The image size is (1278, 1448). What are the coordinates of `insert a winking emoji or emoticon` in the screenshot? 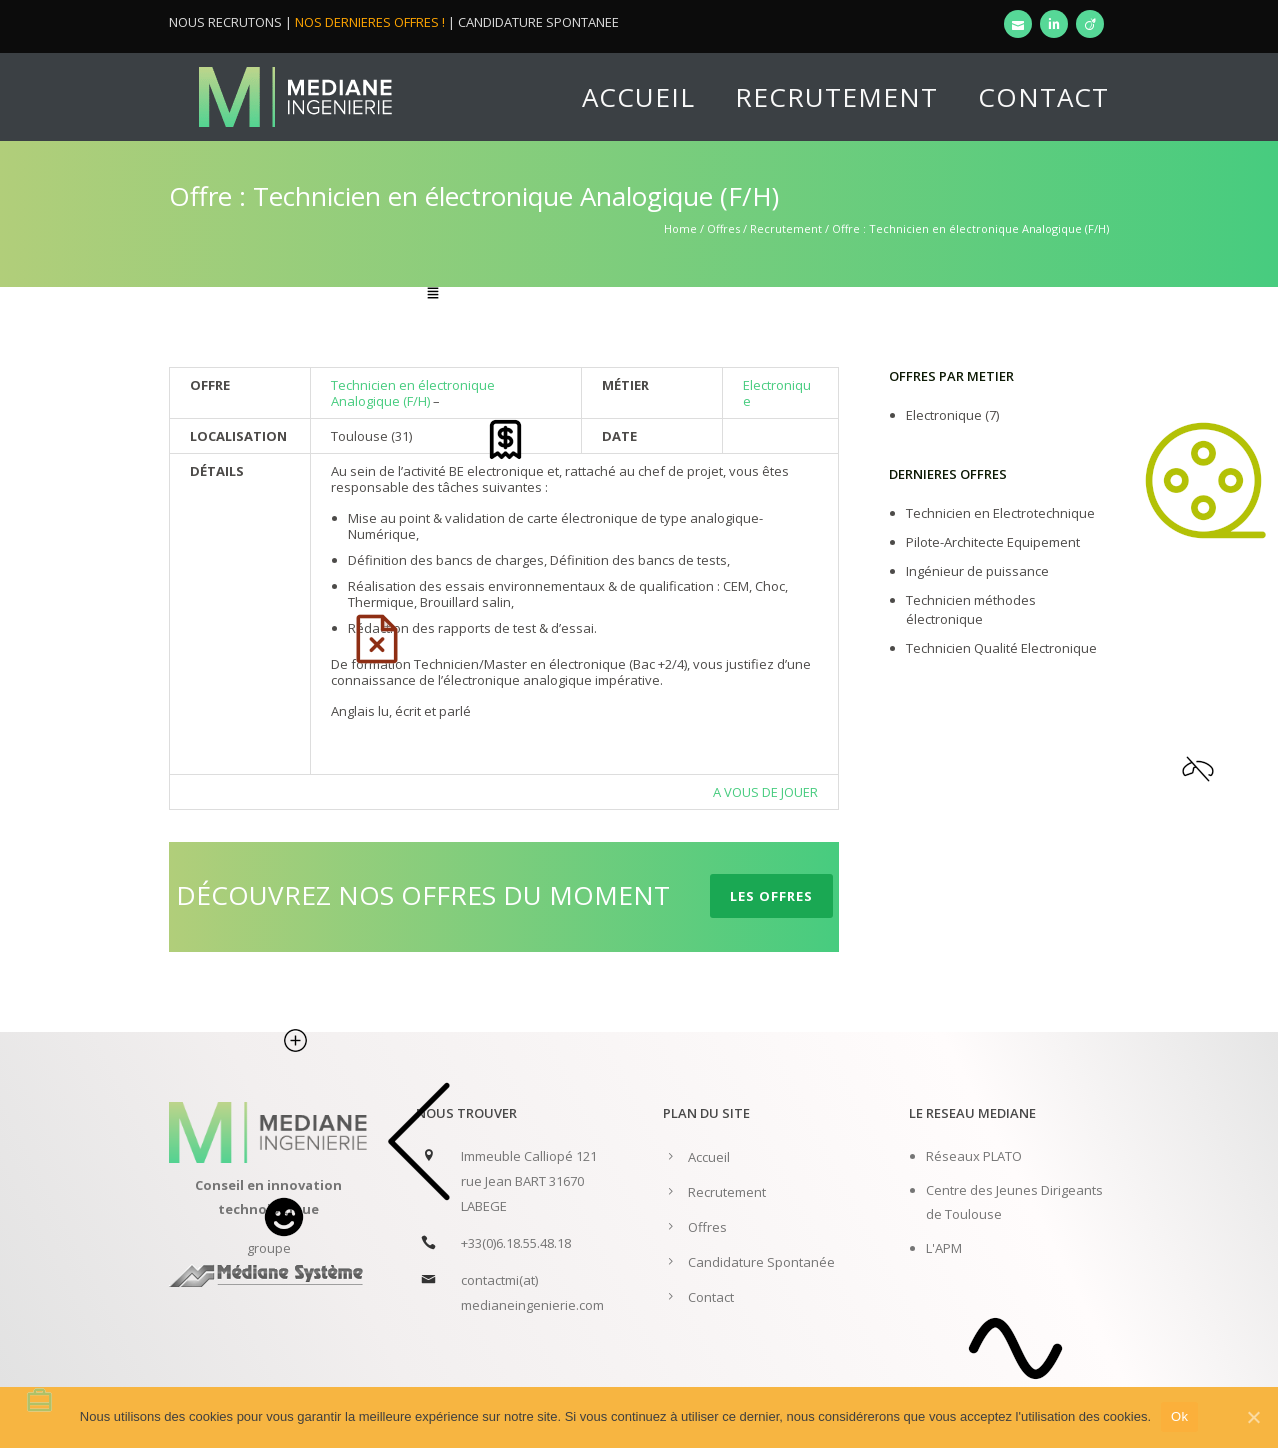 It's located at (284, 1217).